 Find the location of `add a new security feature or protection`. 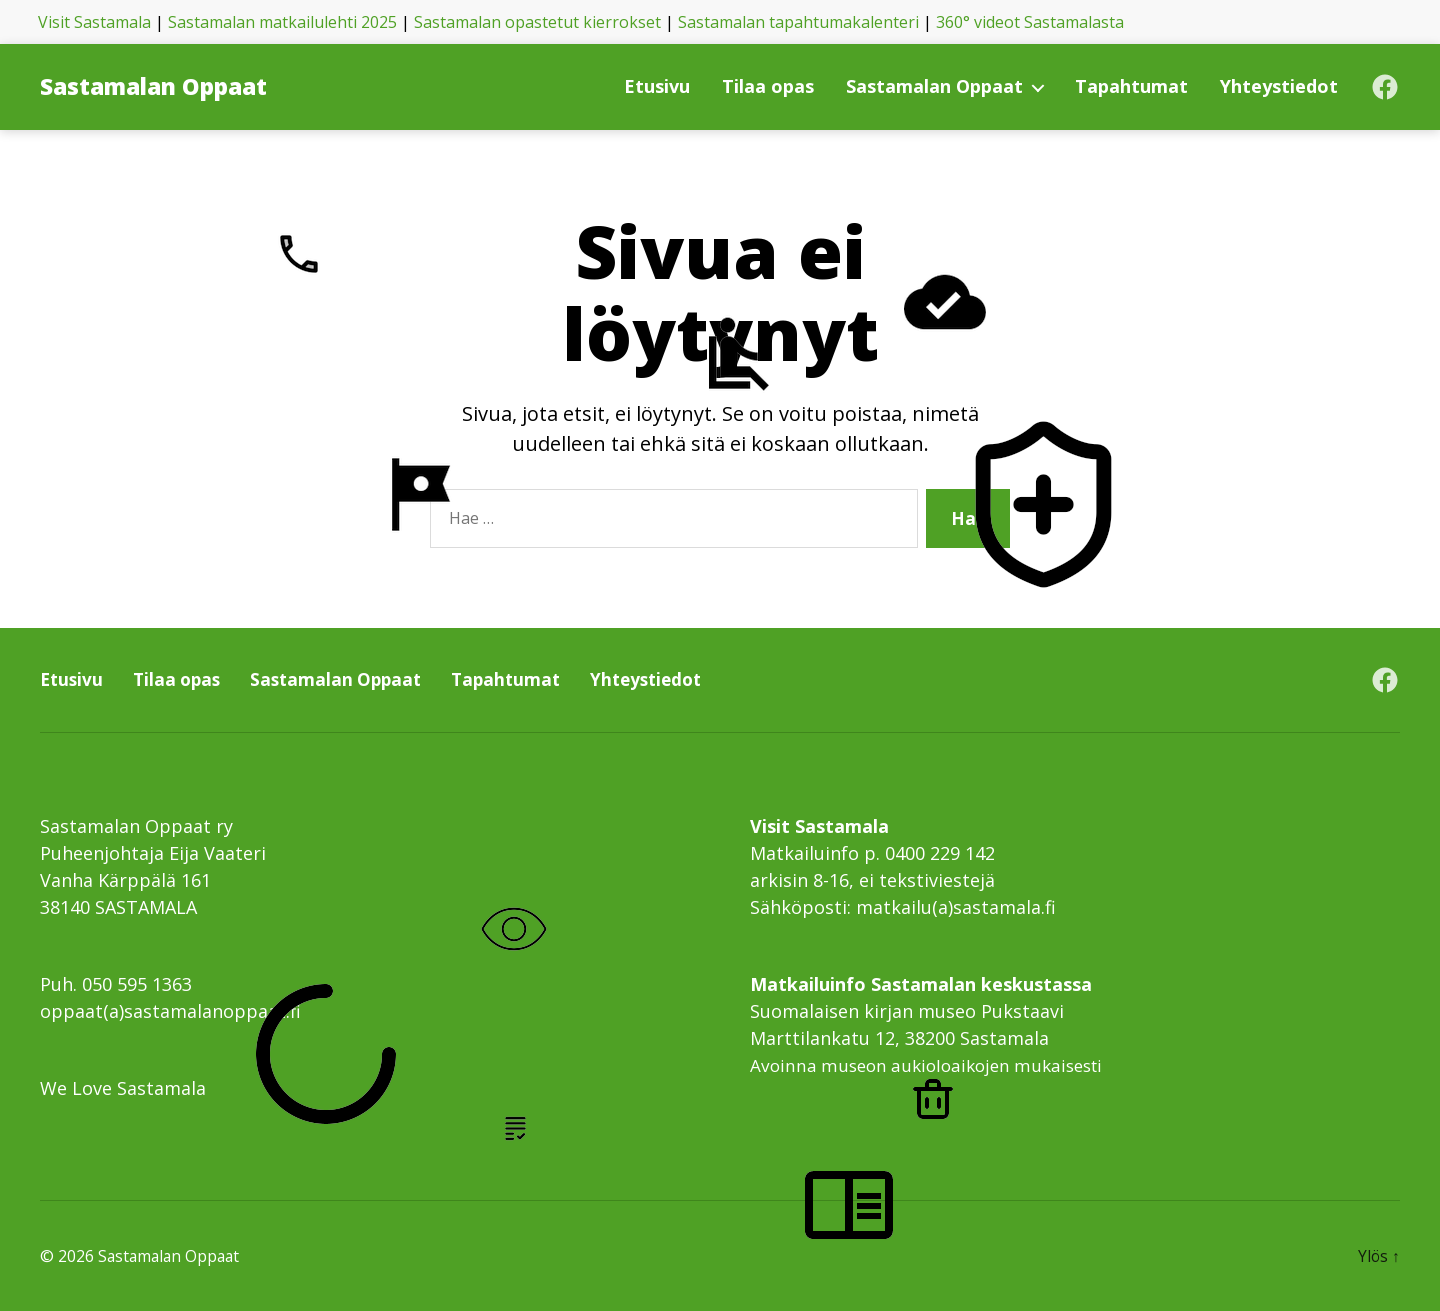

add a new security feature or protection is located at coordinates (1043, 504).